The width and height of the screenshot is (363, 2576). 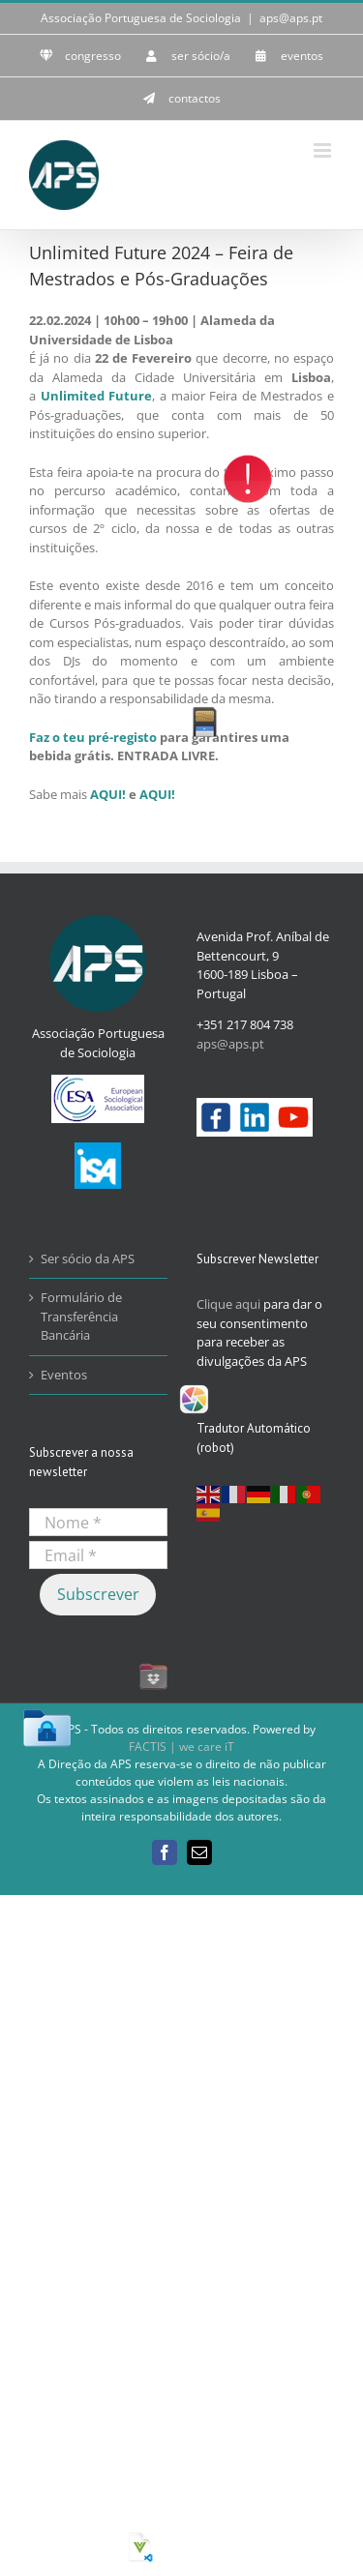 What do you see at coordinates (204, 722) in the screenshot?
I see `access removable storage device` at bounding box center [204, 722].